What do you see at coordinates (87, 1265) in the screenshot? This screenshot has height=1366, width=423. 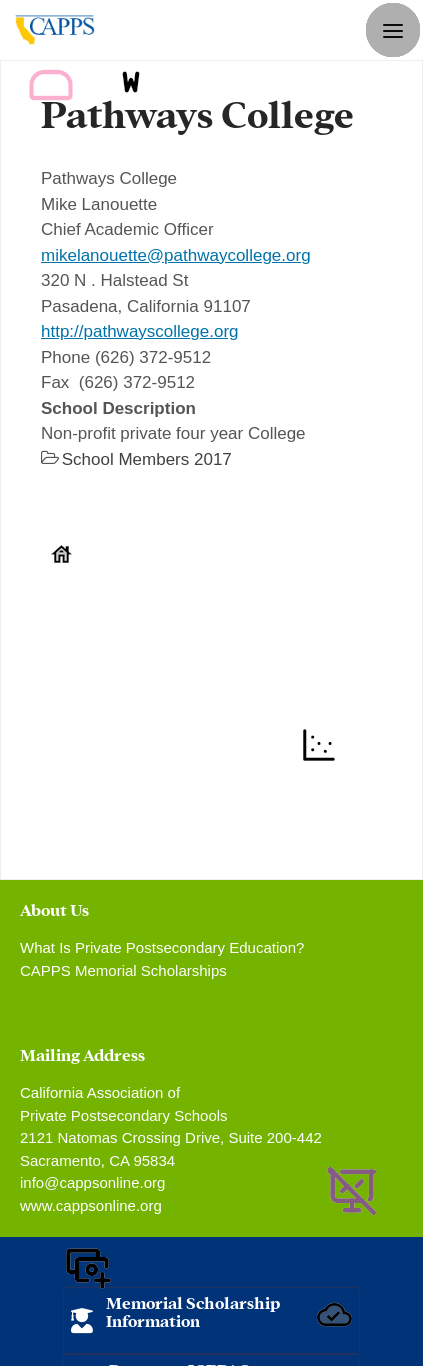 I see `add funds to your account` at bounding box center [87, 1265].